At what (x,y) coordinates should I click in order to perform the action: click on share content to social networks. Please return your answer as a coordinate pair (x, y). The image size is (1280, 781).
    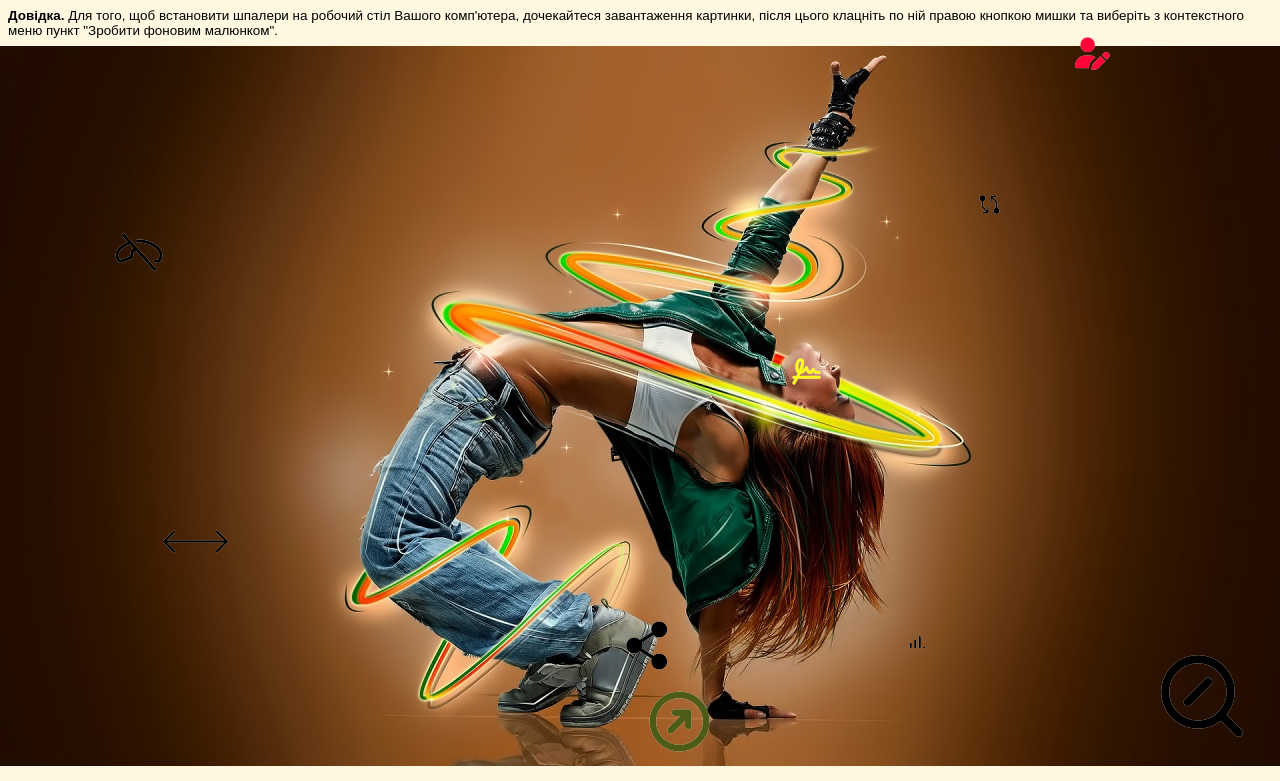
    Looking at the image, I should click on (648, 645).